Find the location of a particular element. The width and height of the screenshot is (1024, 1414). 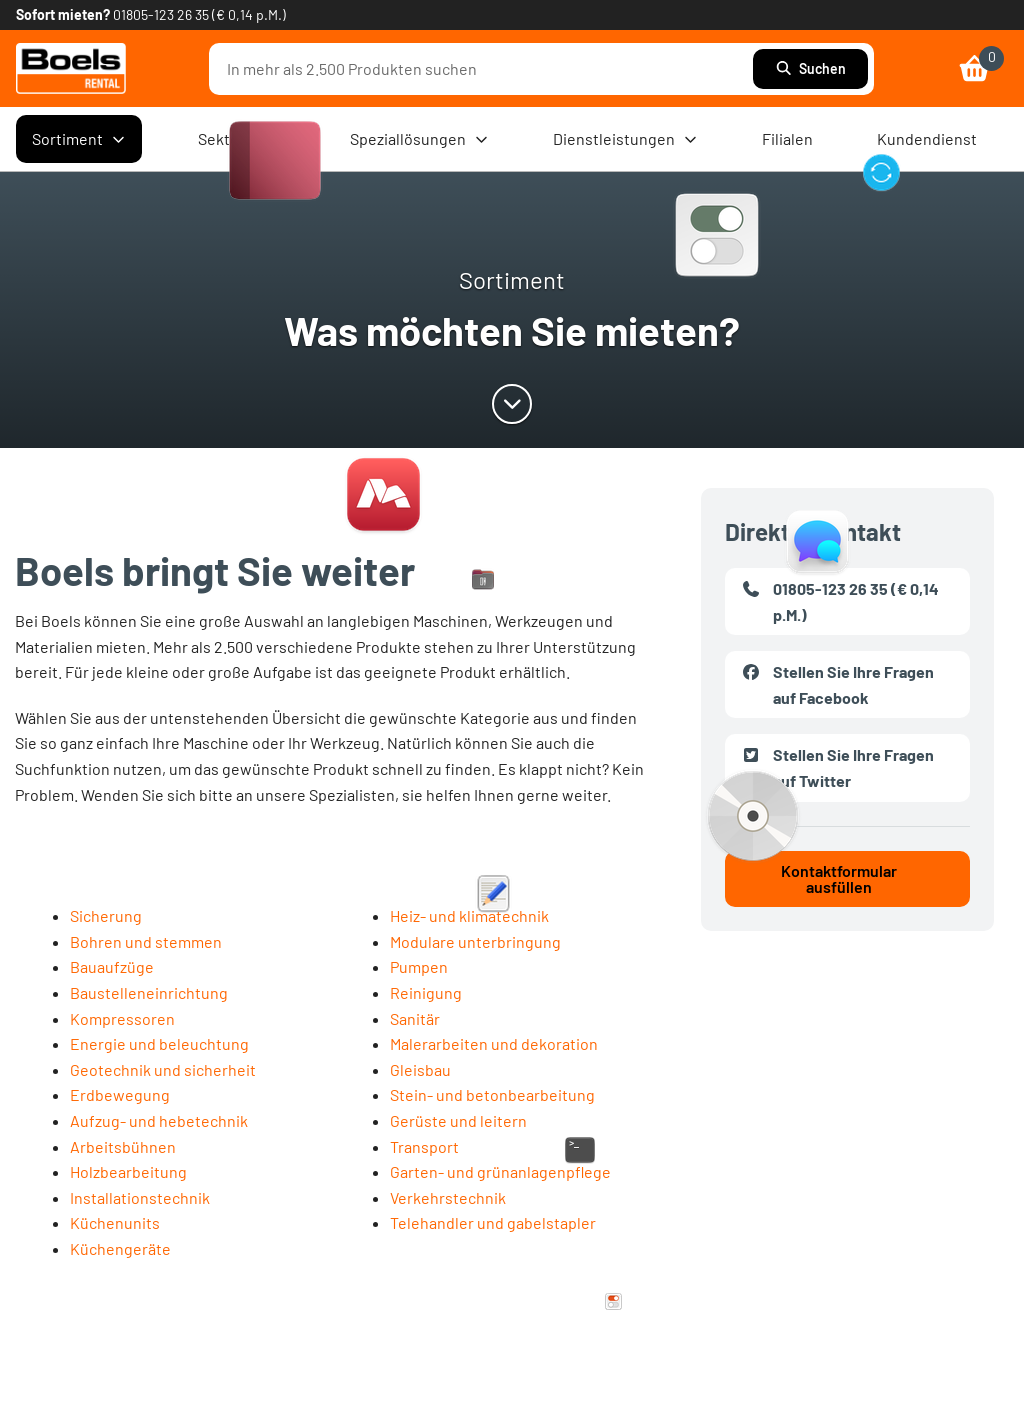

open desktop preferences or settings is located at coordinates (717, 235).